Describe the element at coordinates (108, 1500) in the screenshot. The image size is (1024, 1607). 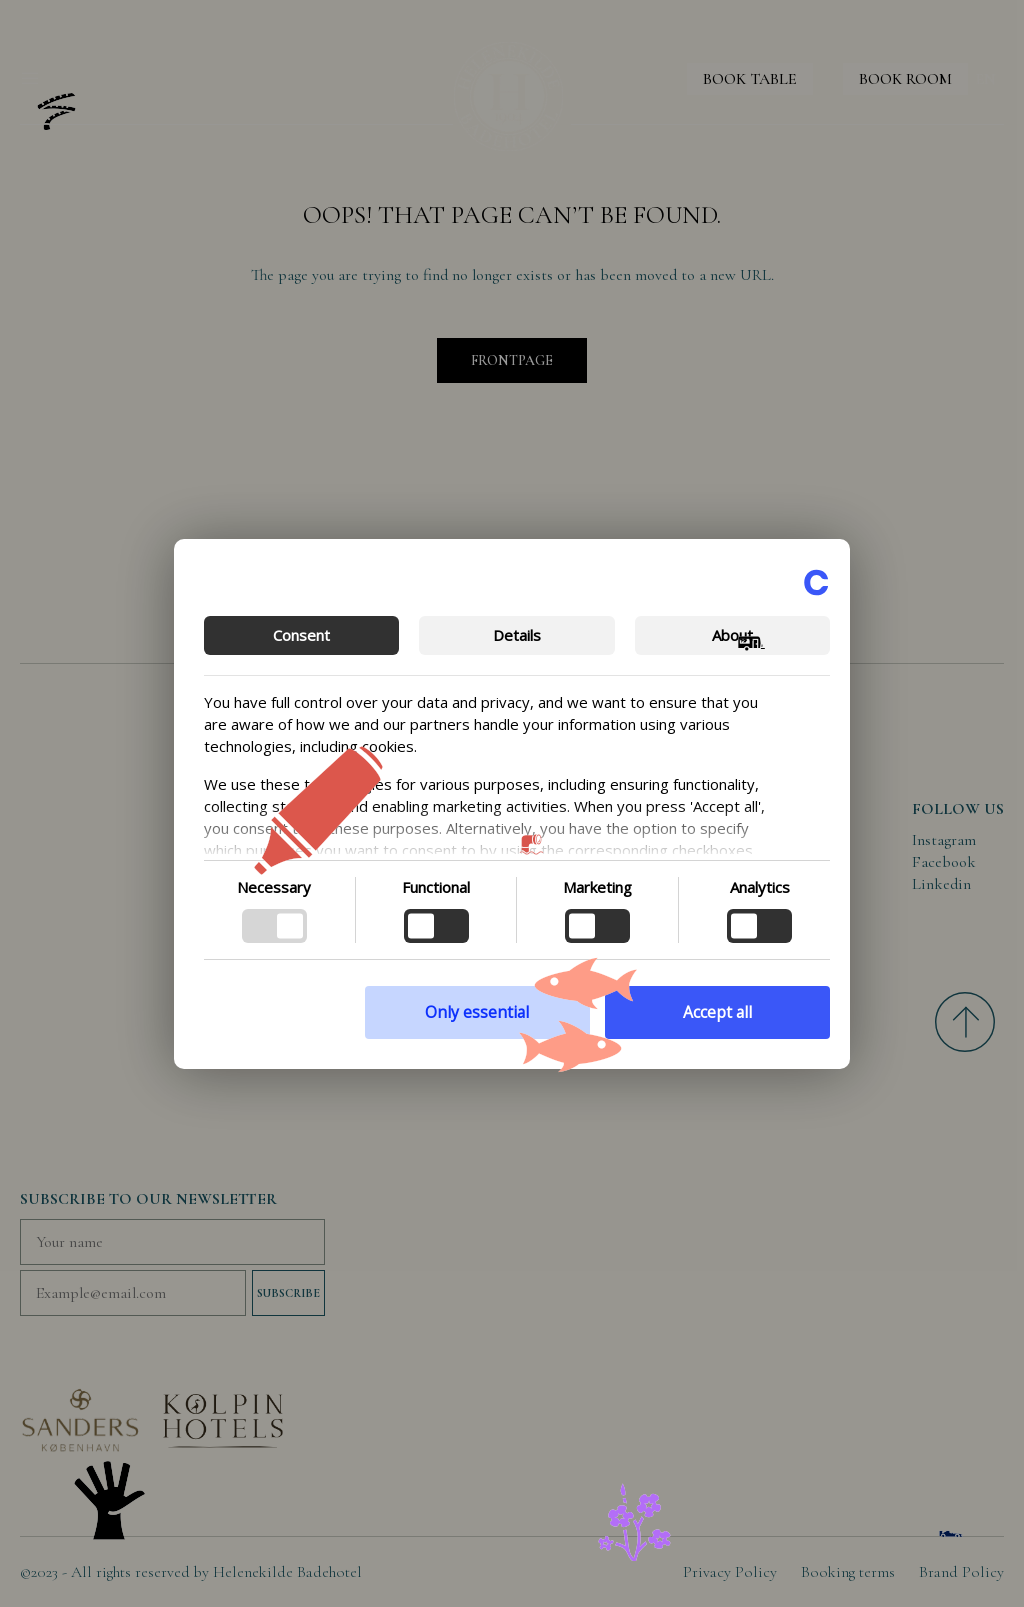
I see `high-five or wave gesture` at that location.